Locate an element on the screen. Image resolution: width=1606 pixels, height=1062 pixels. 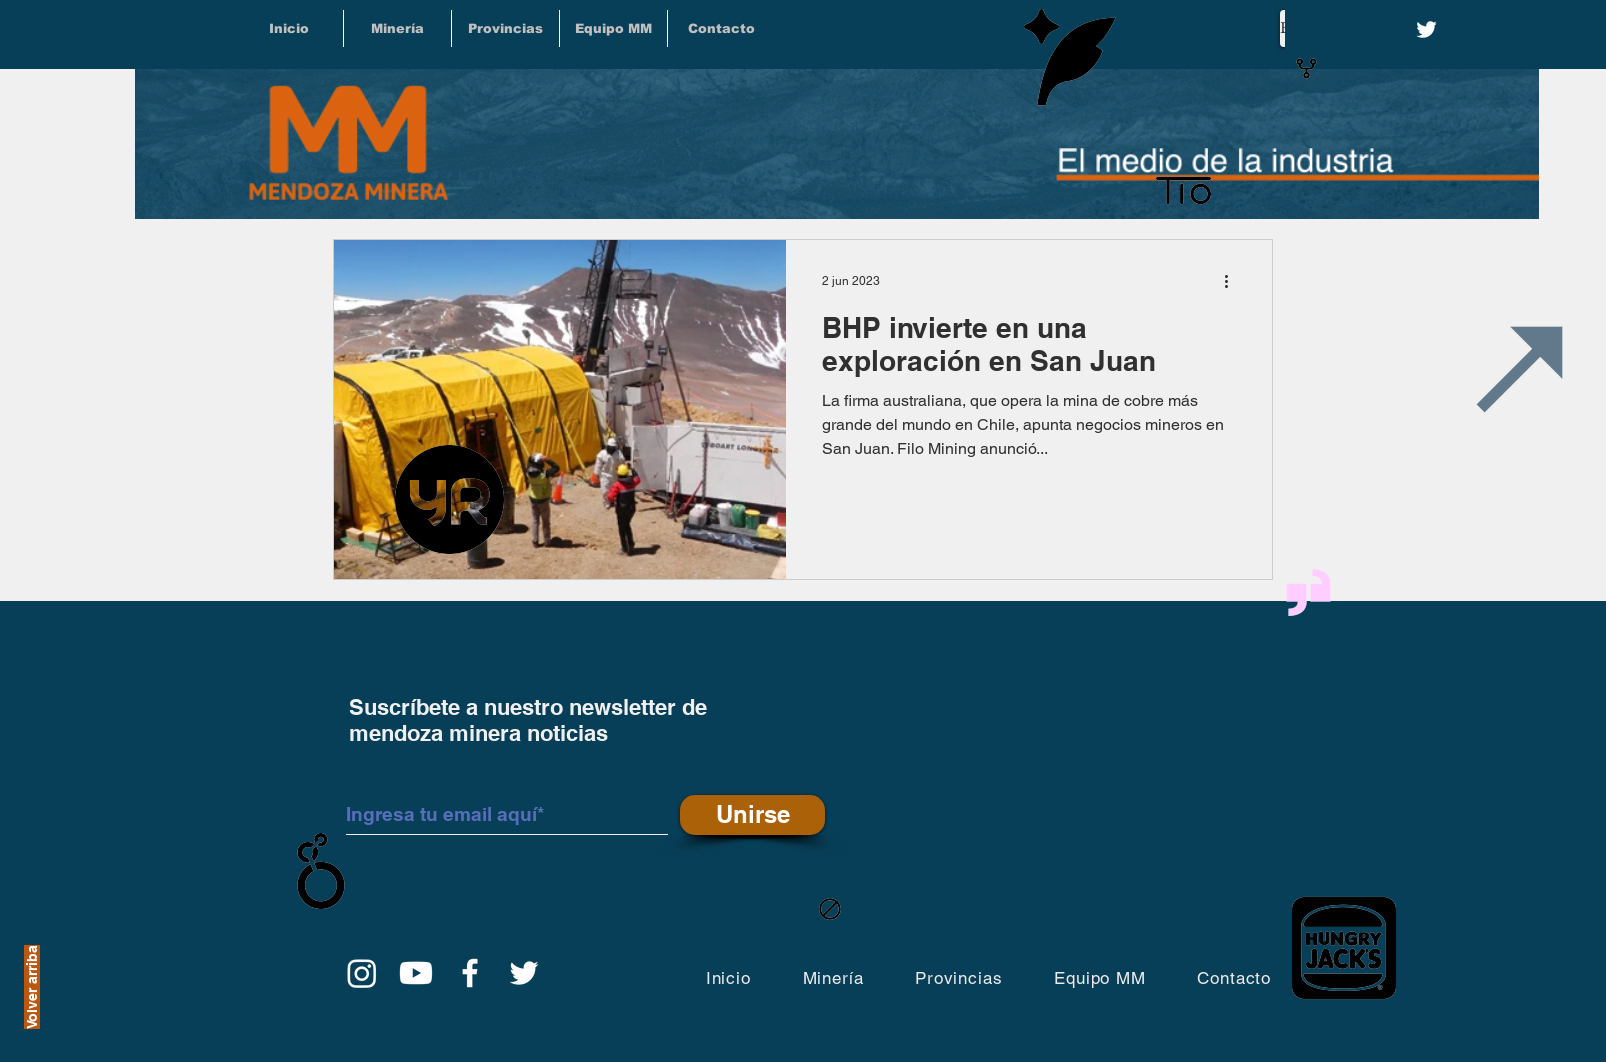
compose with AI writing assistance is located at coordinates (1076, 61).